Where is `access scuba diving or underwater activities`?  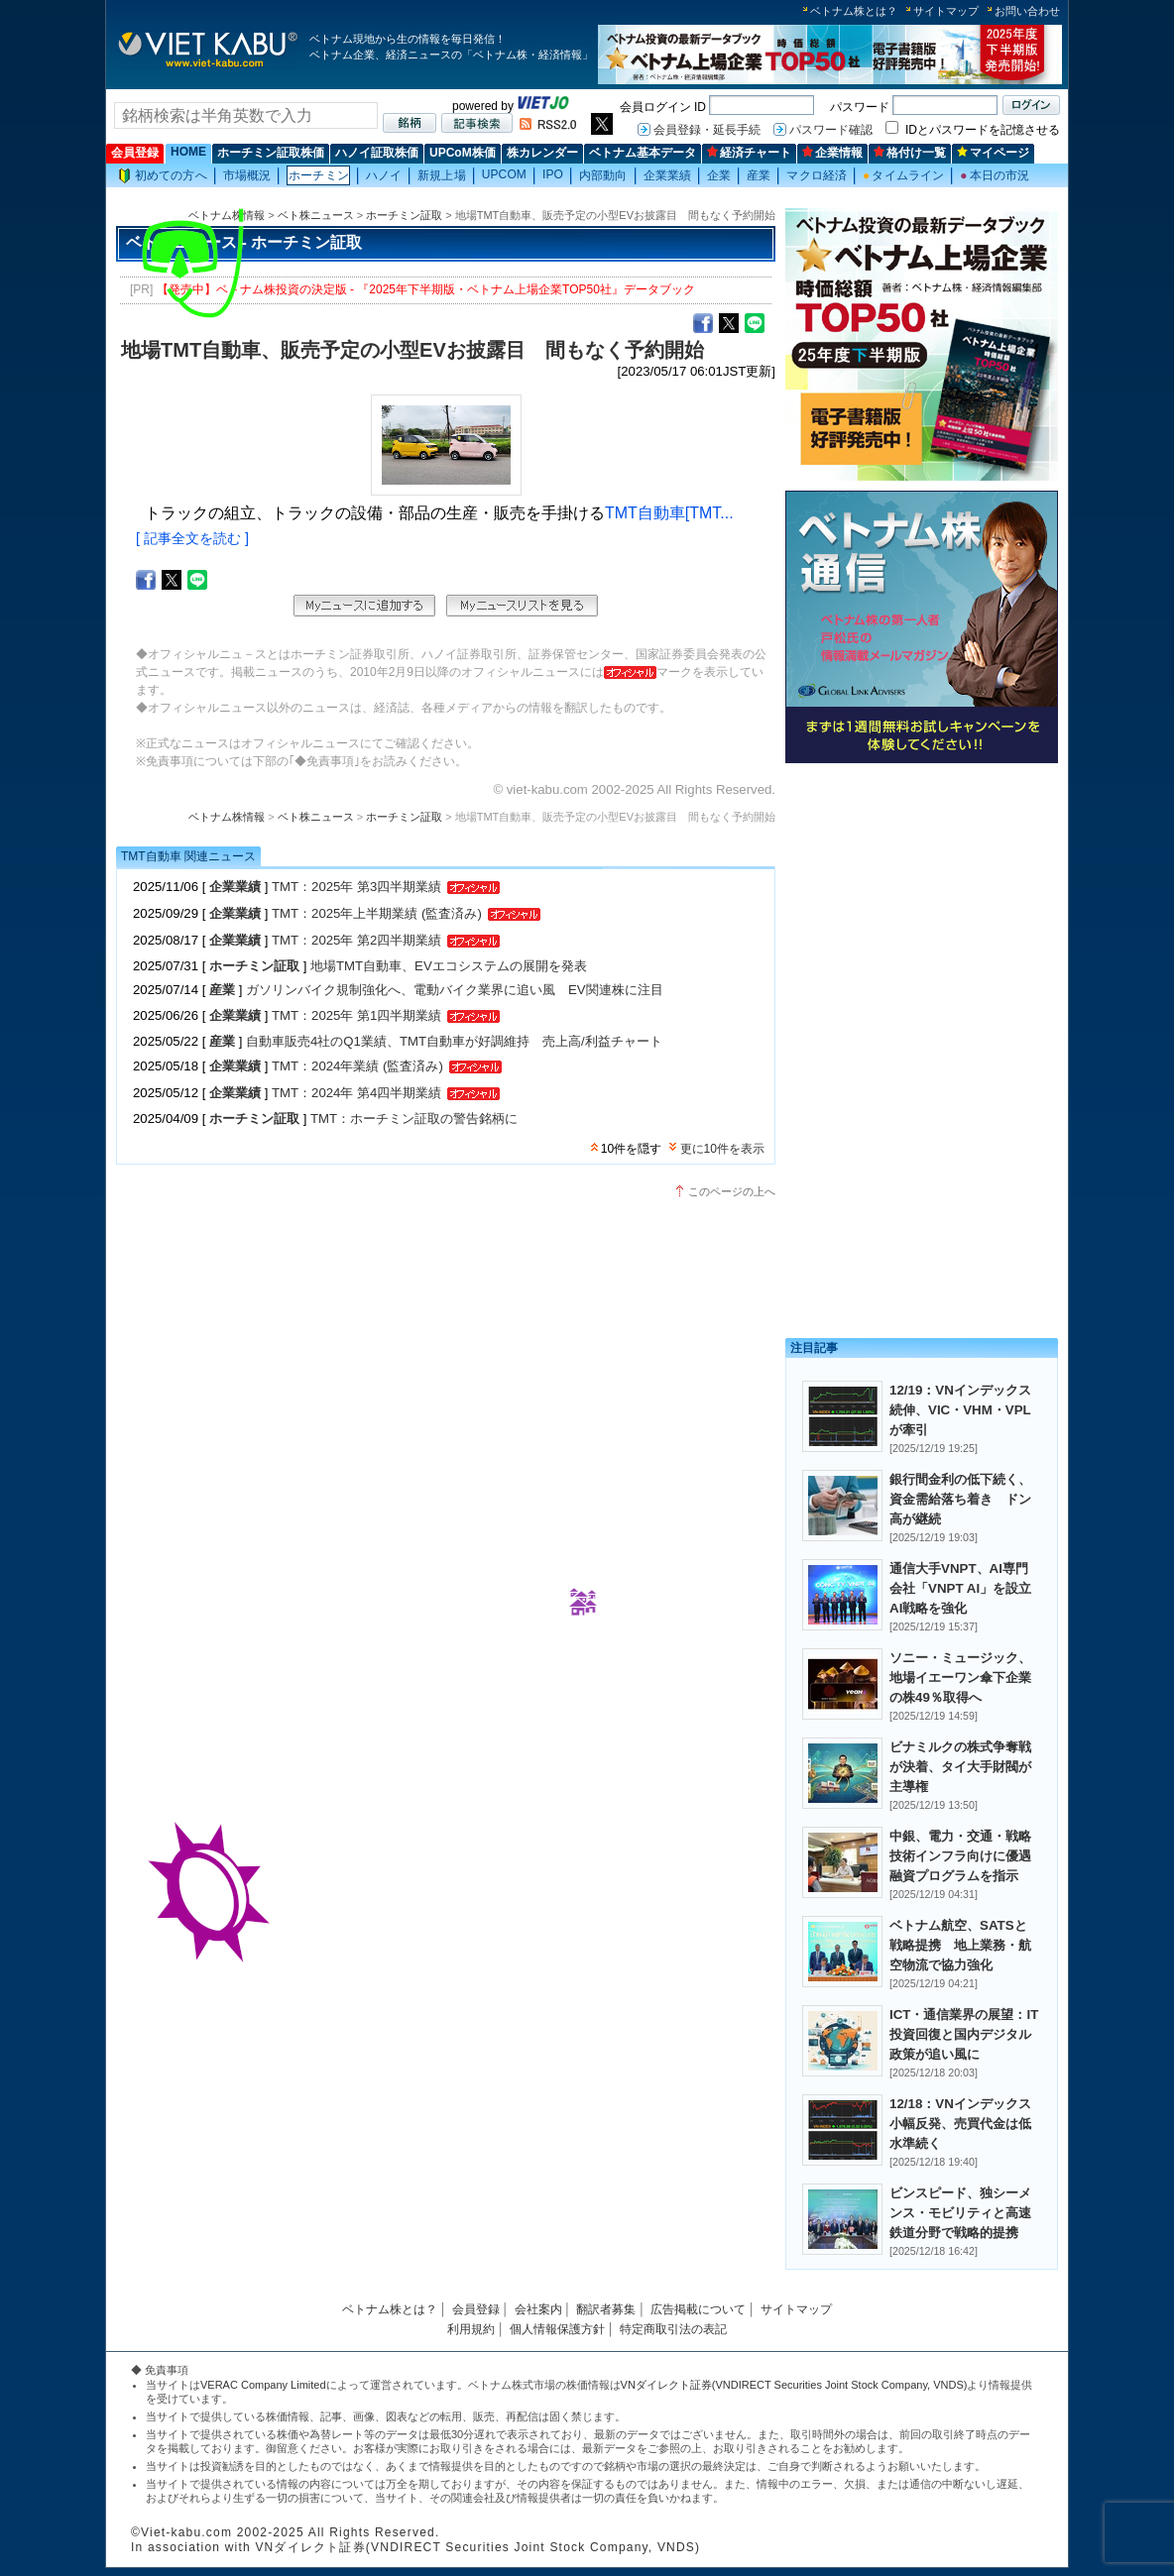 access scuba diving or underwater activities is located at coordinates (192, 263).